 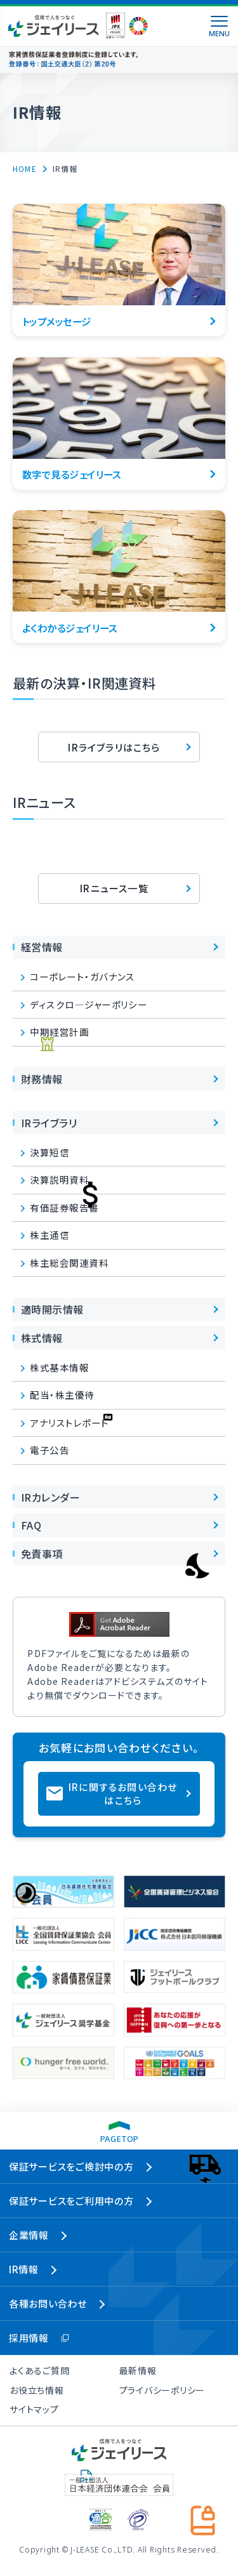 I want to click on access castle or fortress-themed game content, so click(x=47, y=1043).